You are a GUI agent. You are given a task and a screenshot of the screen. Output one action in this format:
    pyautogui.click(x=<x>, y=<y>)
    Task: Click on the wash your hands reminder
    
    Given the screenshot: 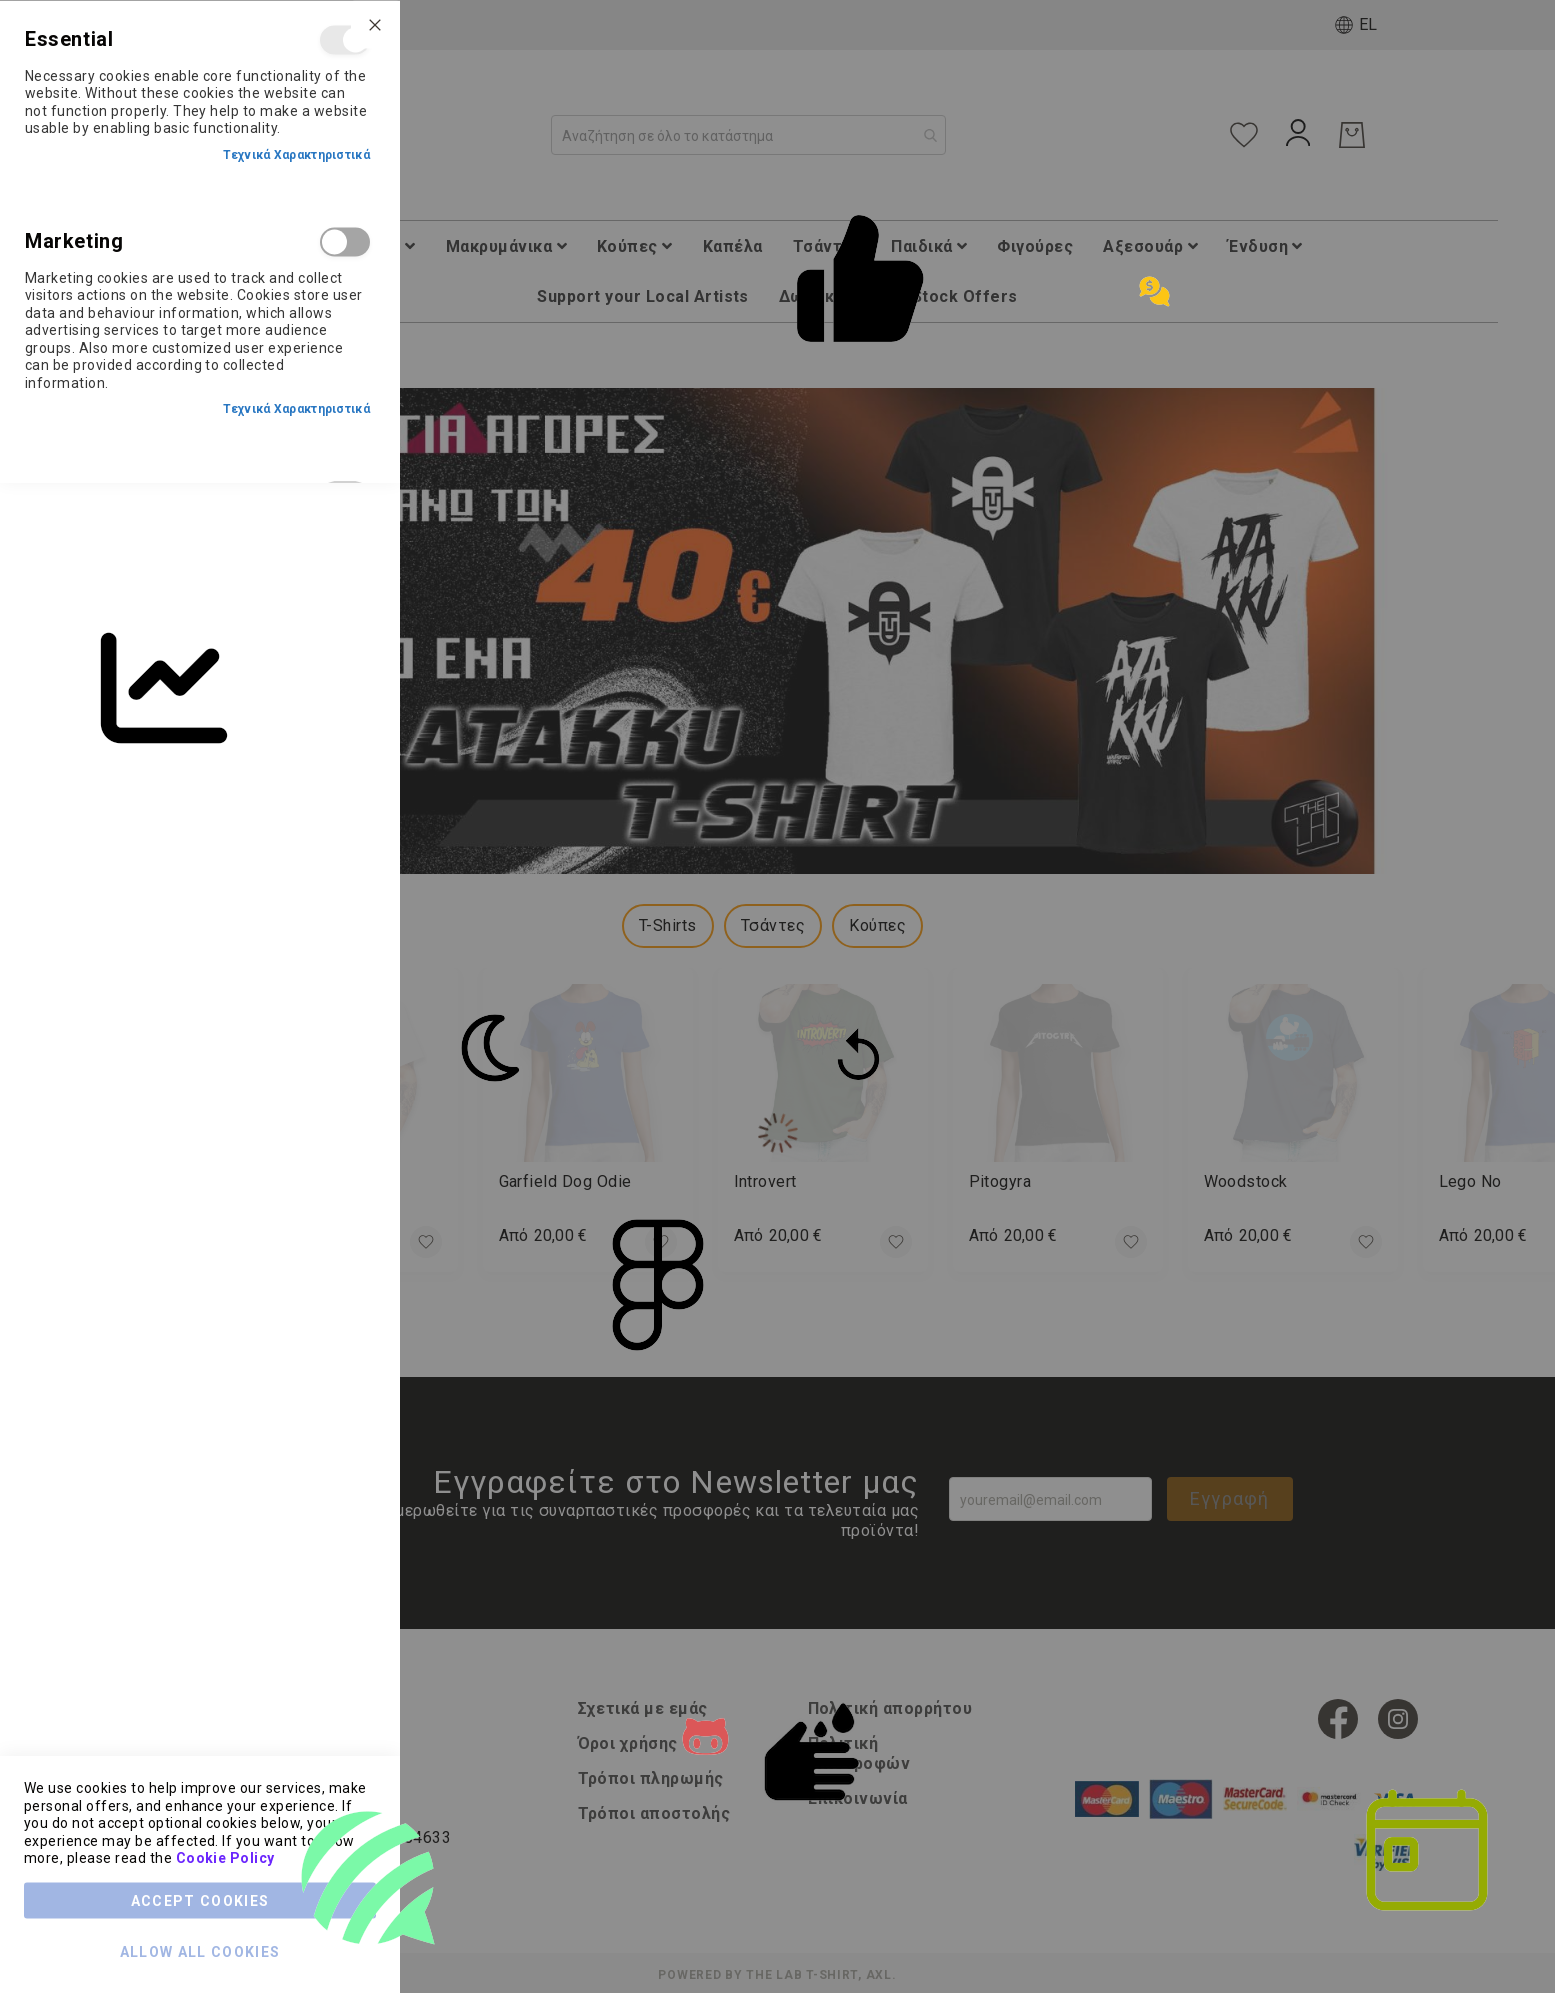 What is the action you would take?
    pyautogui.click(x=814, y=1751)
    